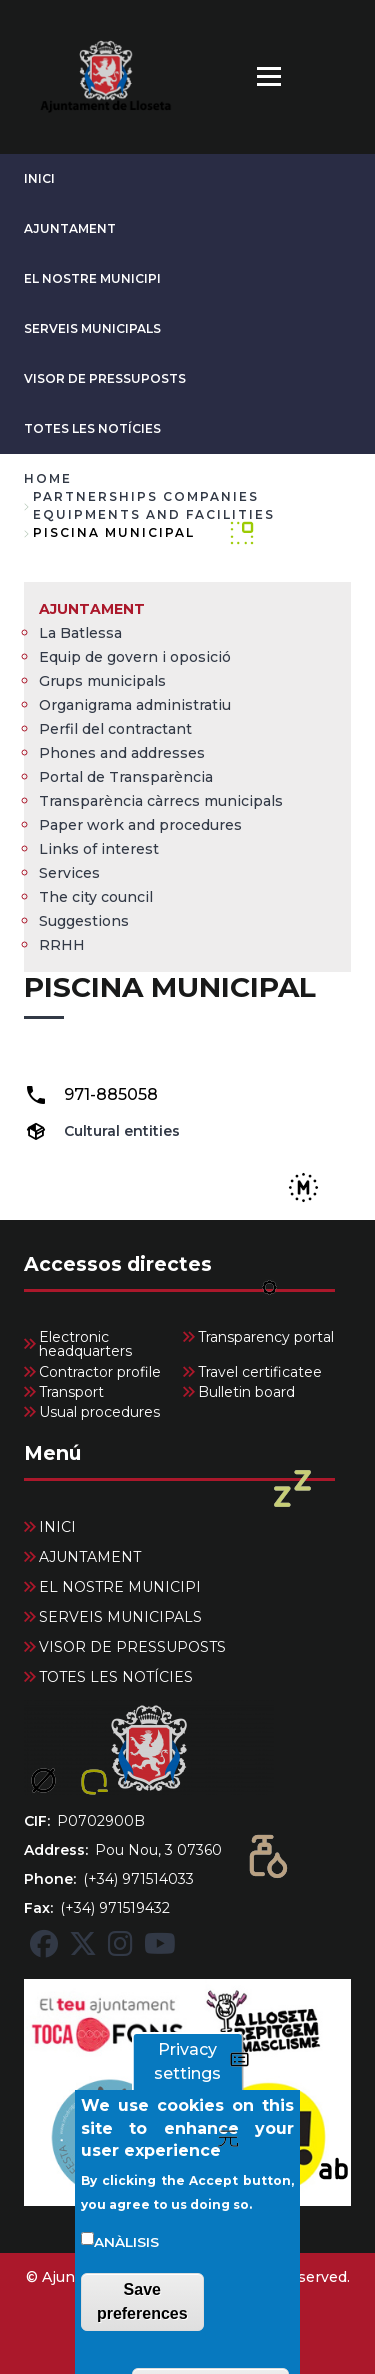  Describe the element at coordinates (267, 1856) in the screenshot. I see `access hand sanitizer or soap dispenser location` at that location.